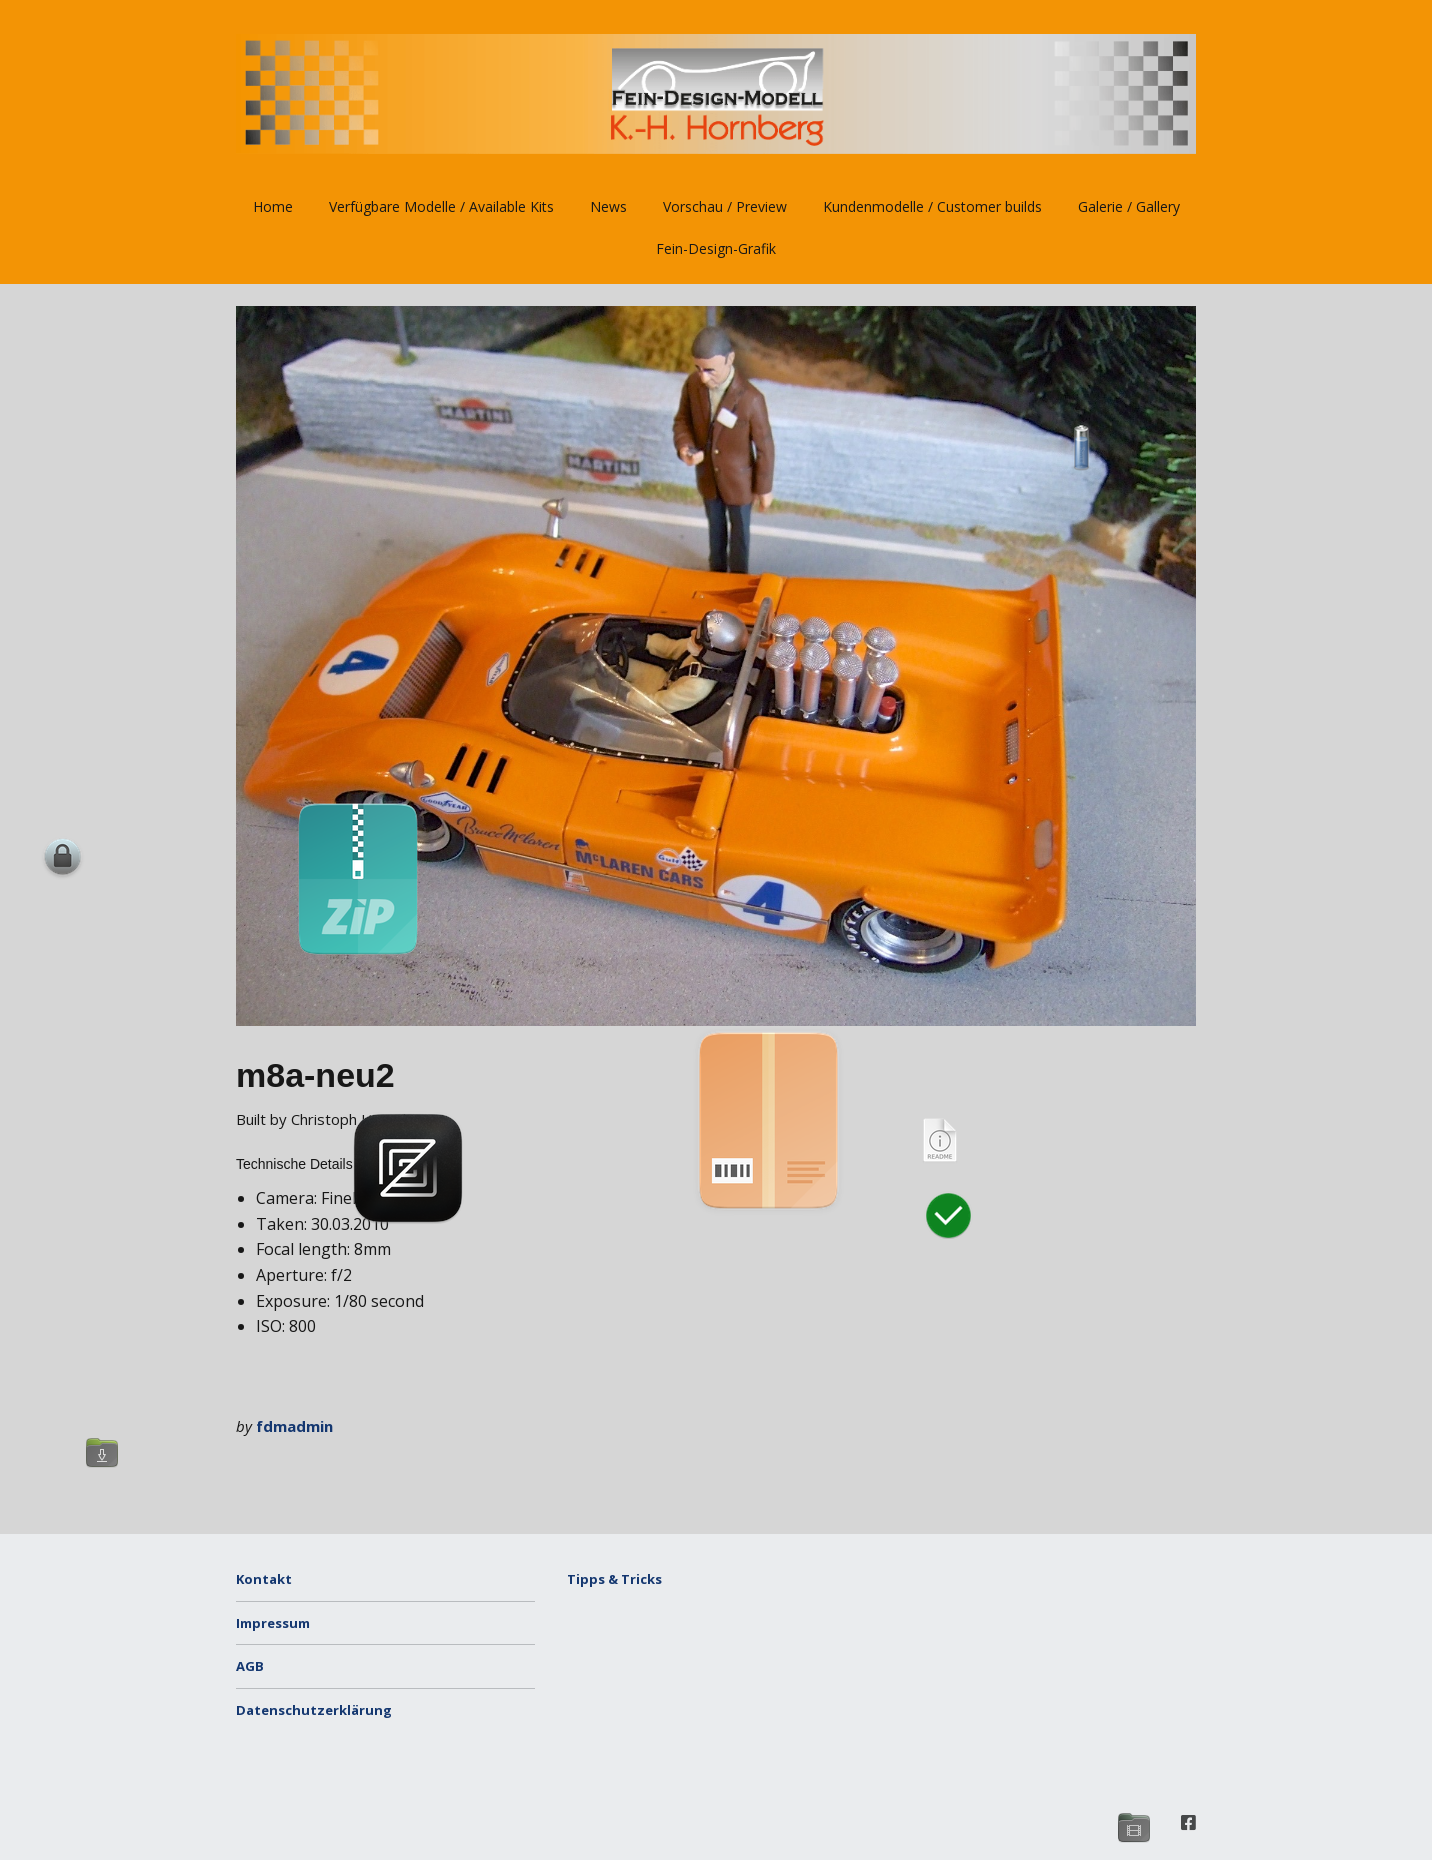 This screenshot has width=1432, height=1860. I want to click on open readme documentation file, so click(940, 1141).